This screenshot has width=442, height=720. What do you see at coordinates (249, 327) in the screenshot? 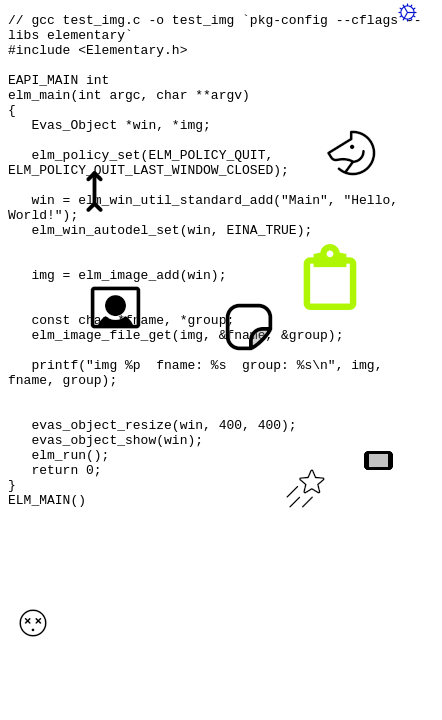
I see `add a sticker to your message` at bounding box center [249, 327].